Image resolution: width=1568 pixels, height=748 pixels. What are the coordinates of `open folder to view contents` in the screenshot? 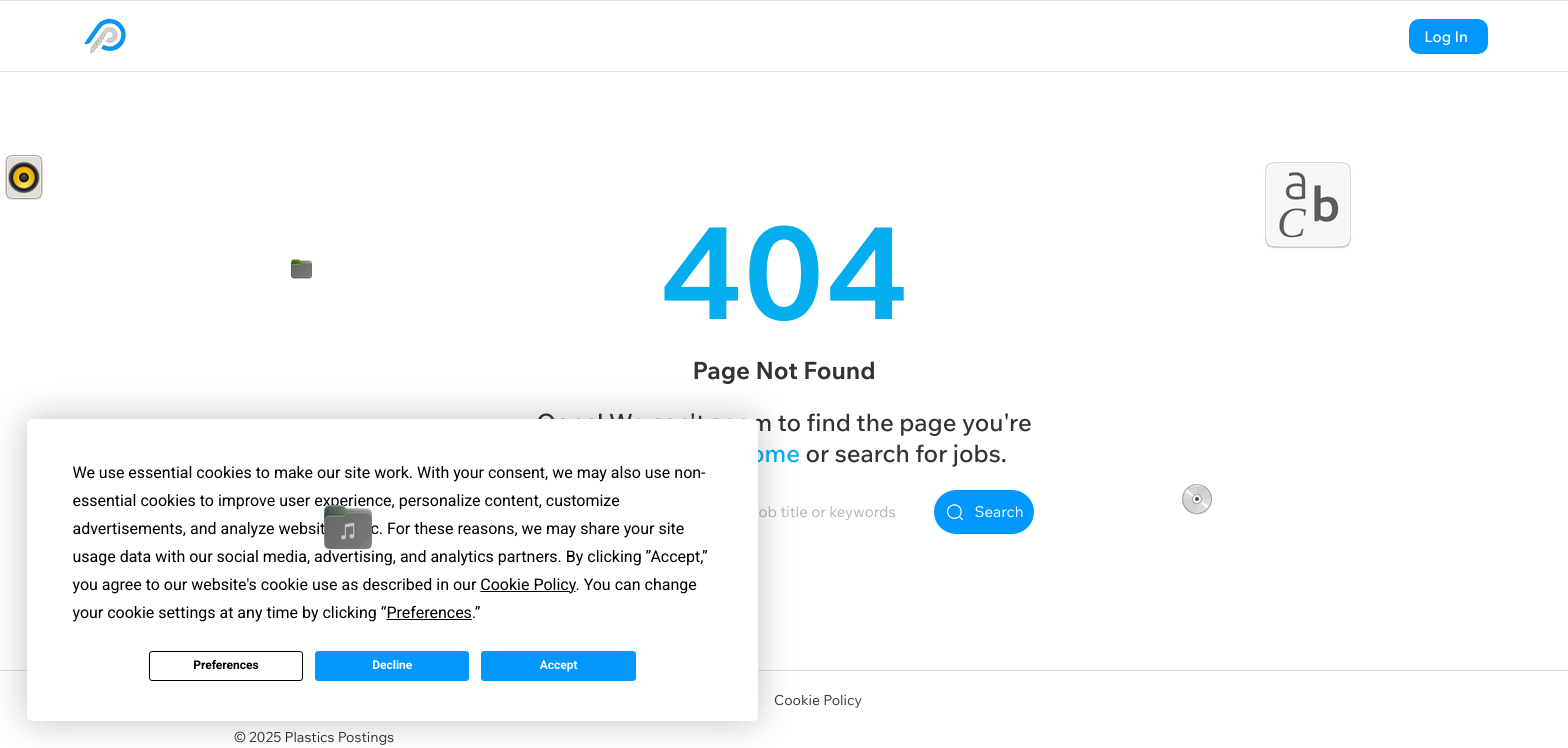 It's located at (301, 268).